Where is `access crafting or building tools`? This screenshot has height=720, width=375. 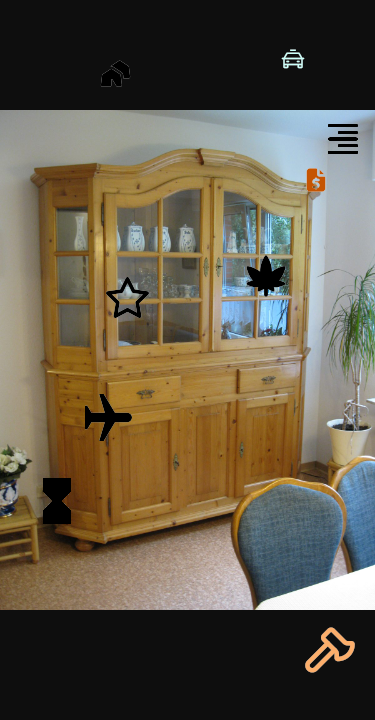
access crafting or building tools is located at coordinates (330, 650).